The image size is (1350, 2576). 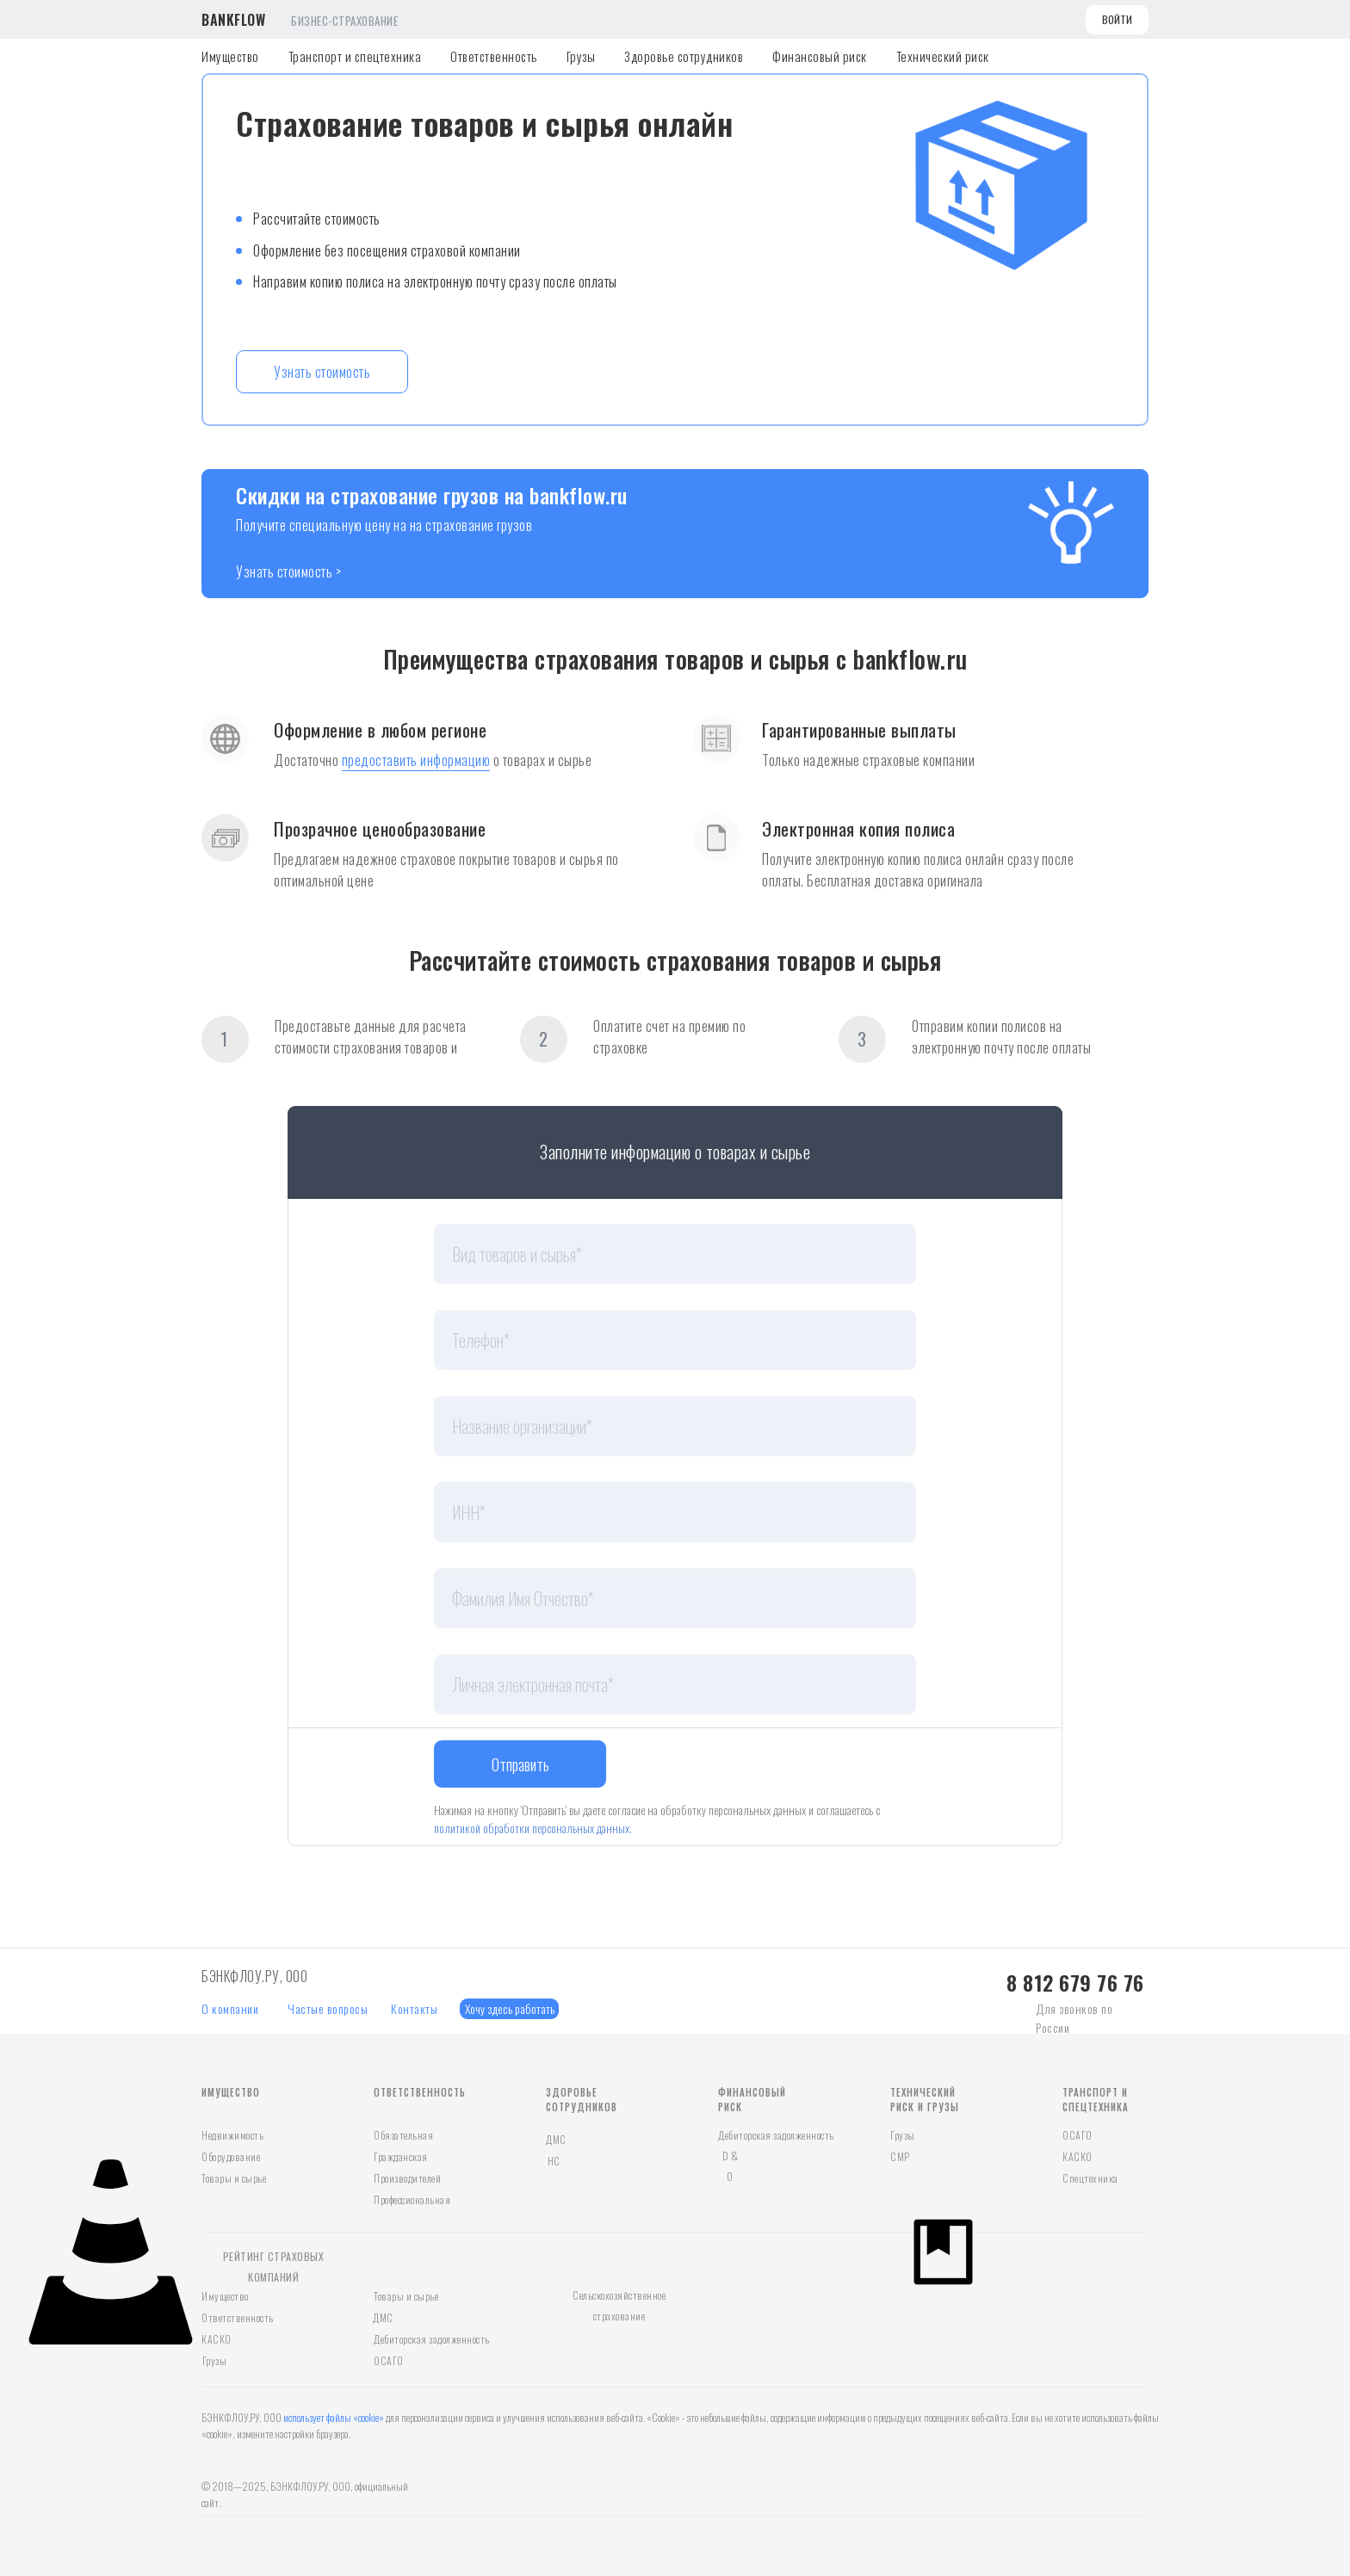 I want to click on open VLC media player, so click(x=110, y=2252).